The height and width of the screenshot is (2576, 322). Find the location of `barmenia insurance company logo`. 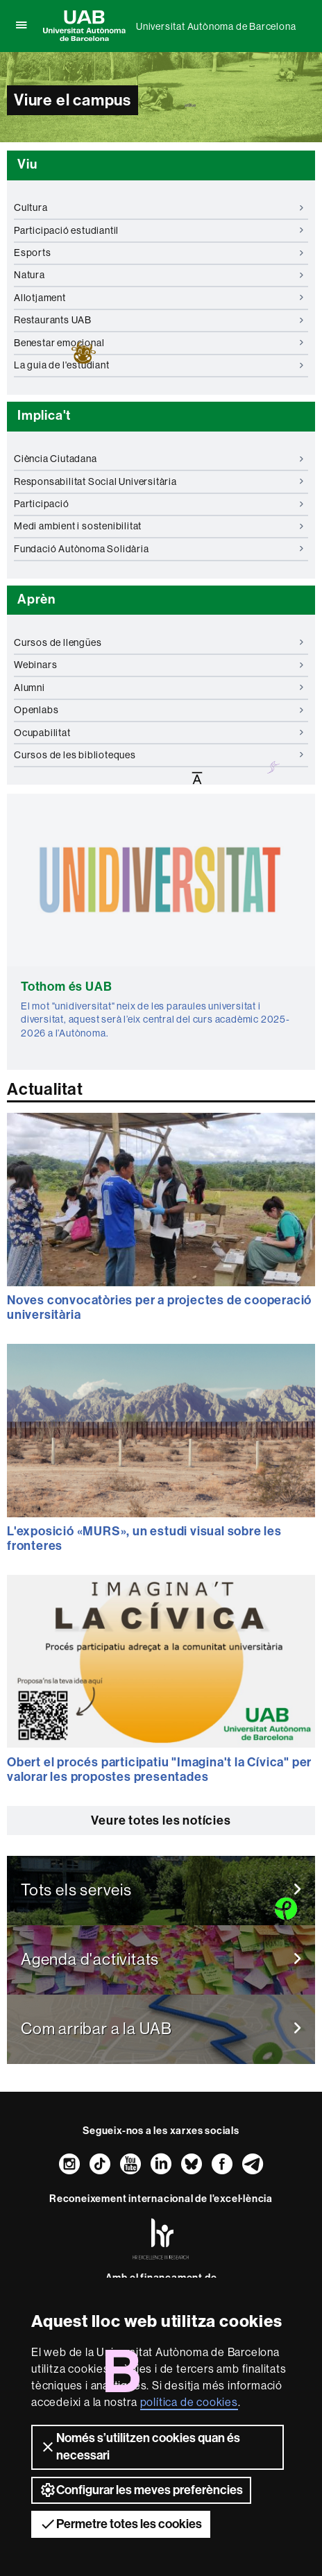

barmenia insurance company logo is located at coordinates (122, 2371).